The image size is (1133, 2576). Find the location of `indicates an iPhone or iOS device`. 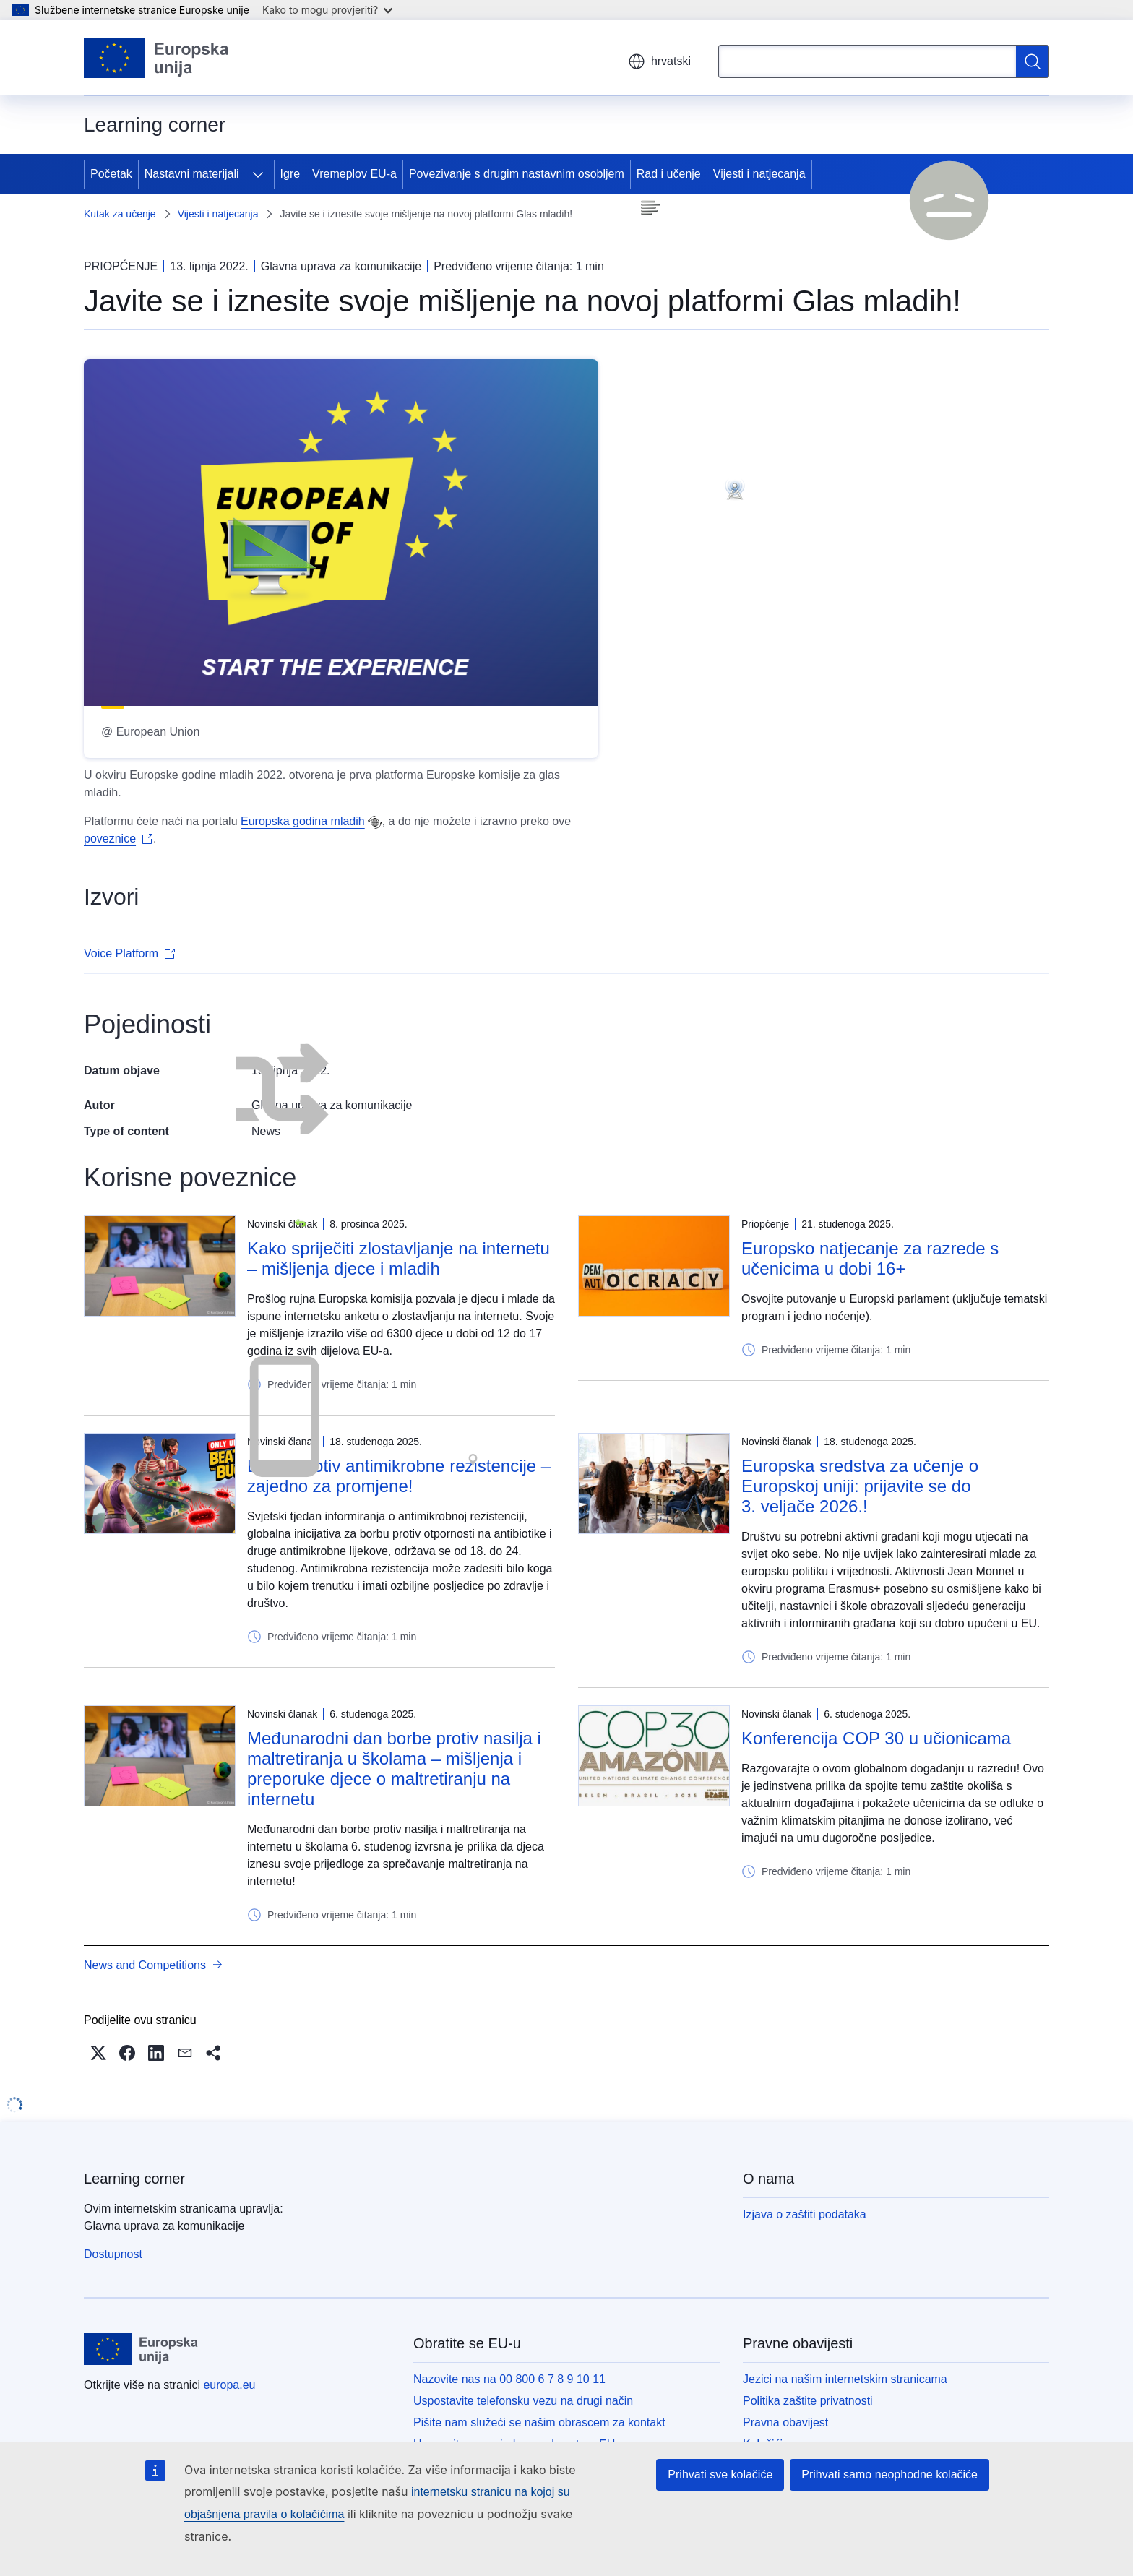

indicates an iPhone or iOS device is located at coordinates (284, 1416).